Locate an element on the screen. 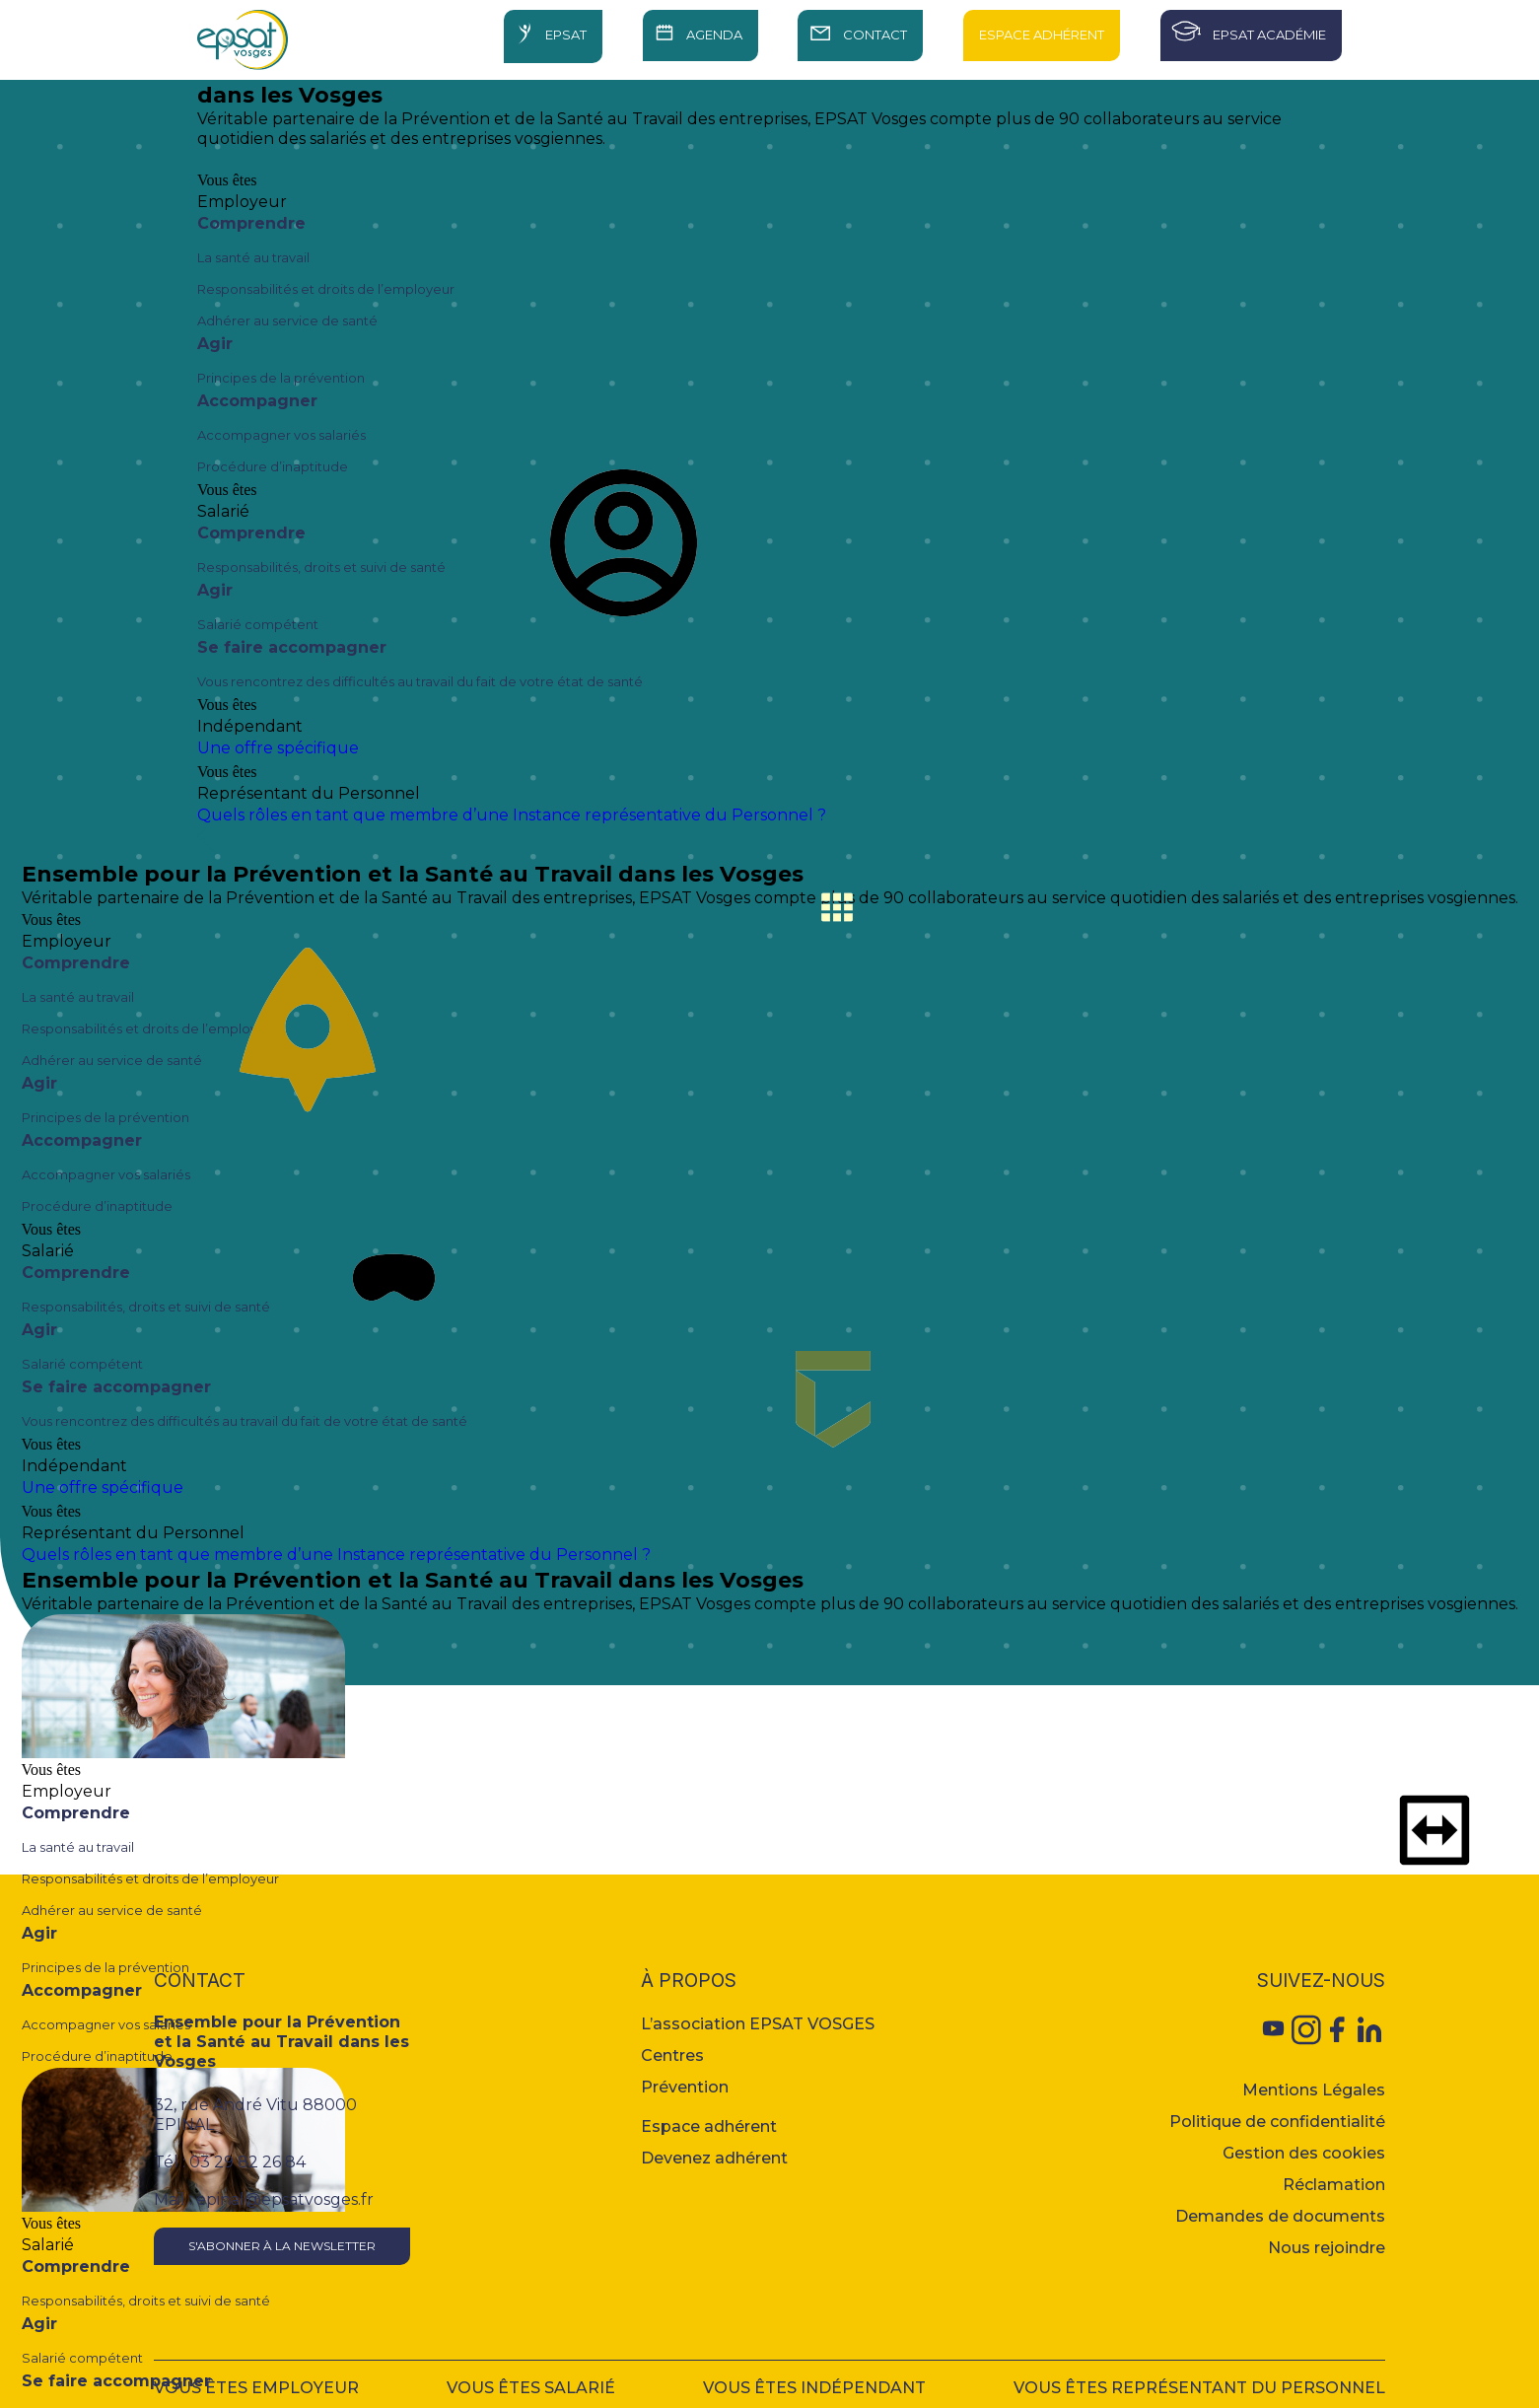 This screenshot has width=1539, height=2408. flip image horizontally is located at coordinates (1434, 1830).